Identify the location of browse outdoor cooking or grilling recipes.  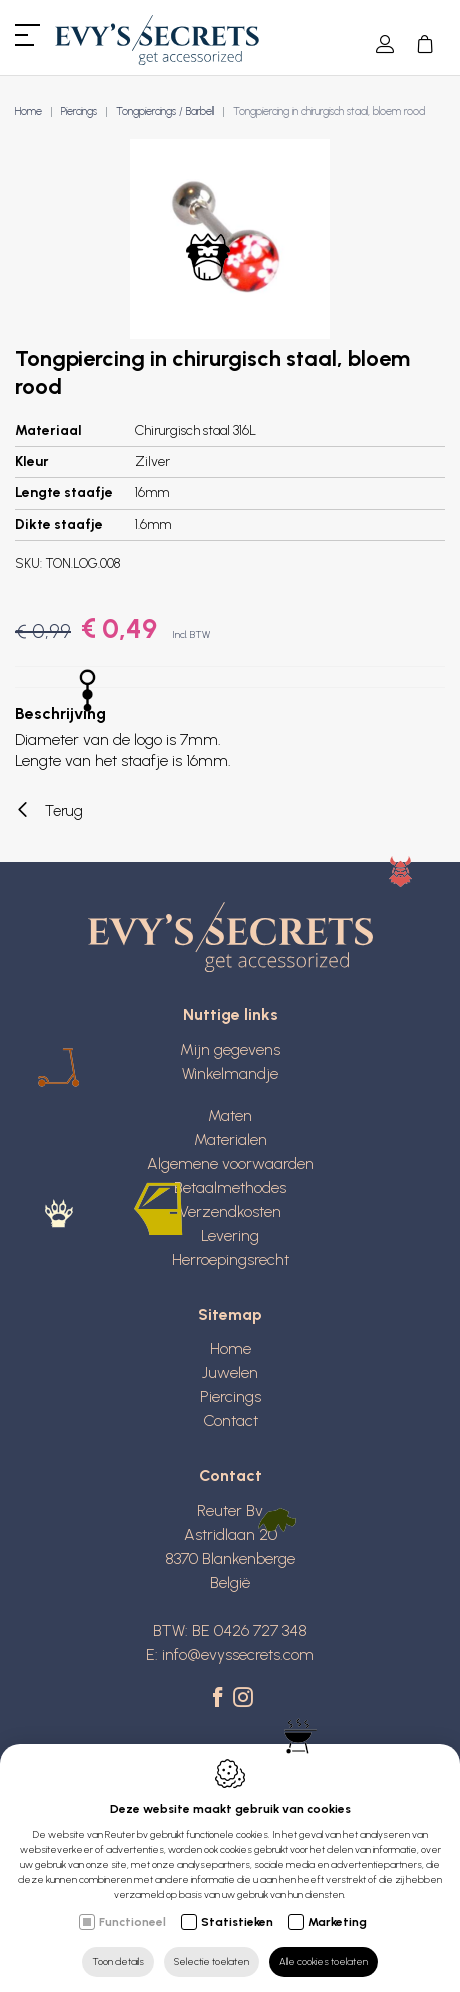
(300, 1736).